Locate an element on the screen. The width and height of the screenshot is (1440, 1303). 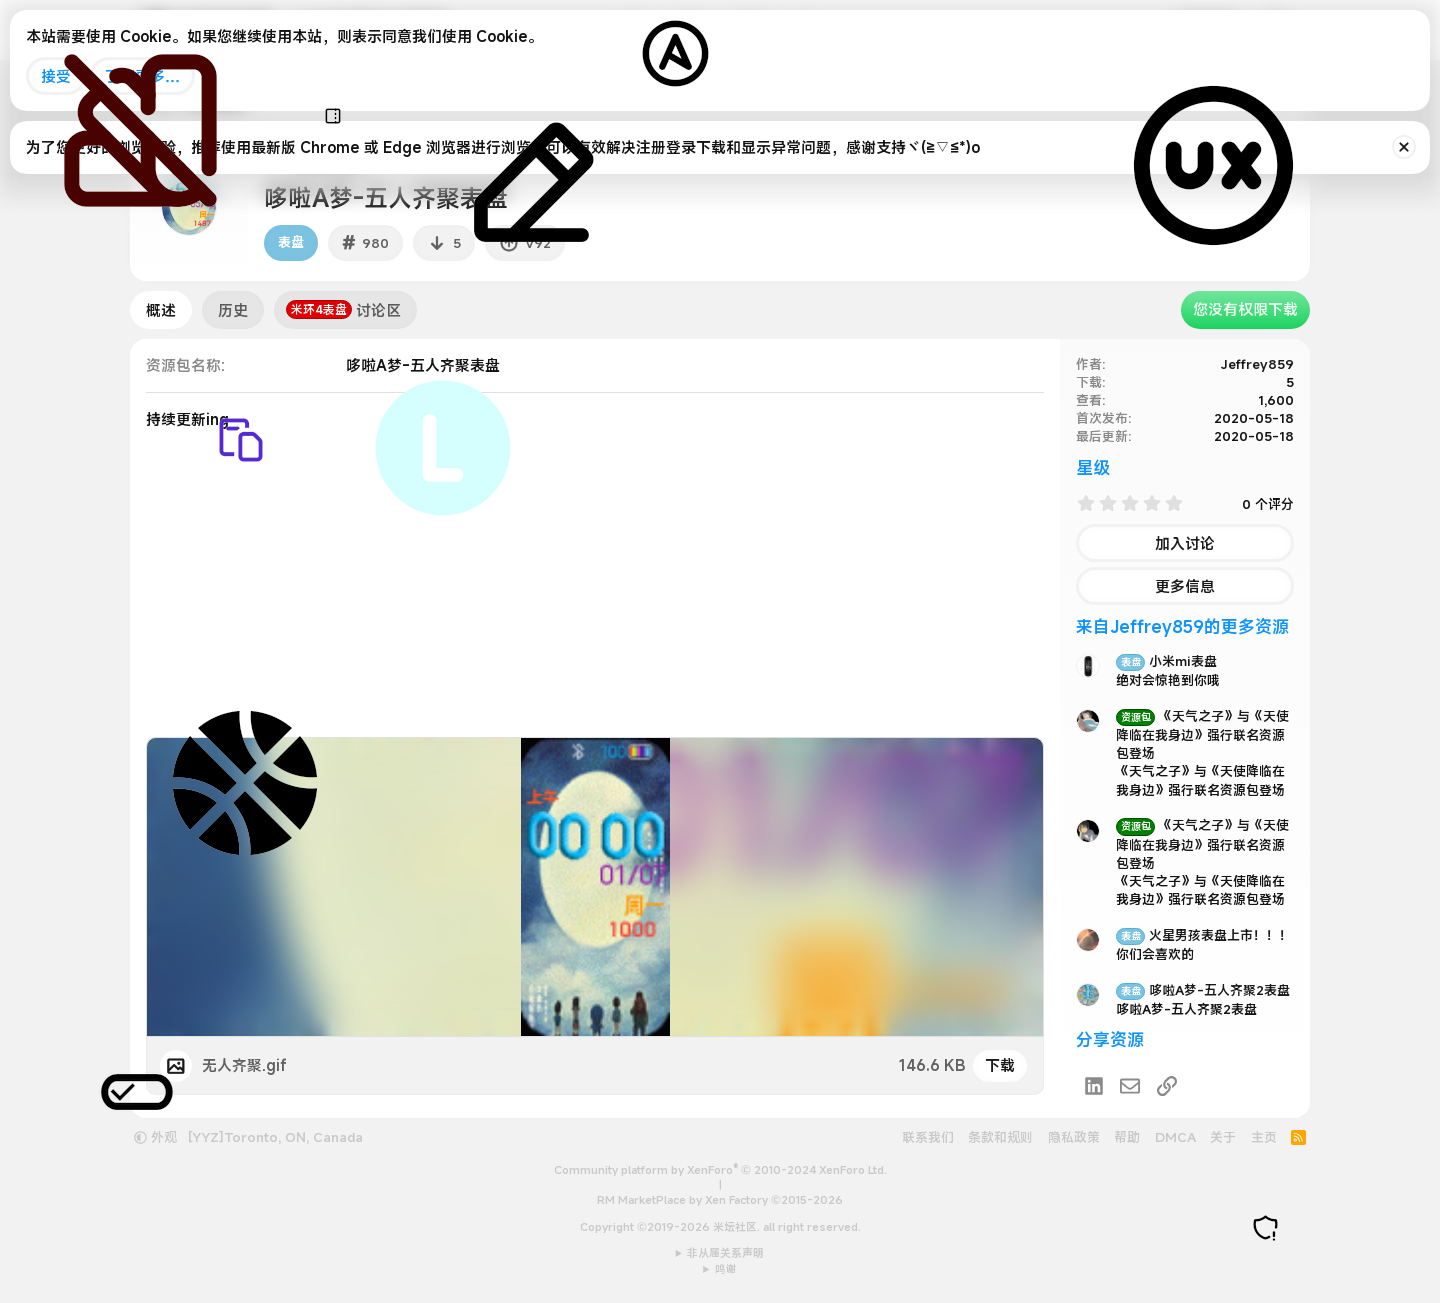
access sports or basketball content is located at coordinates (245, 783).